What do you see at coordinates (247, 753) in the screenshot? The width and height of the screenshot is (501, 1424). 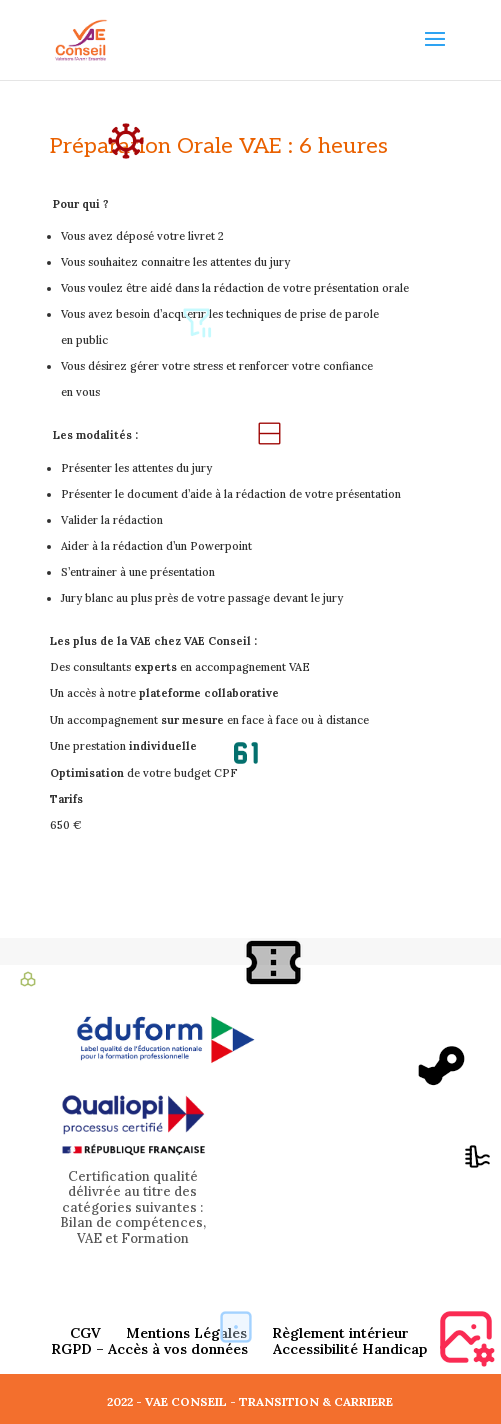 I see `displays the number 61 as a badge or counter` at bounding box center [247, 753].